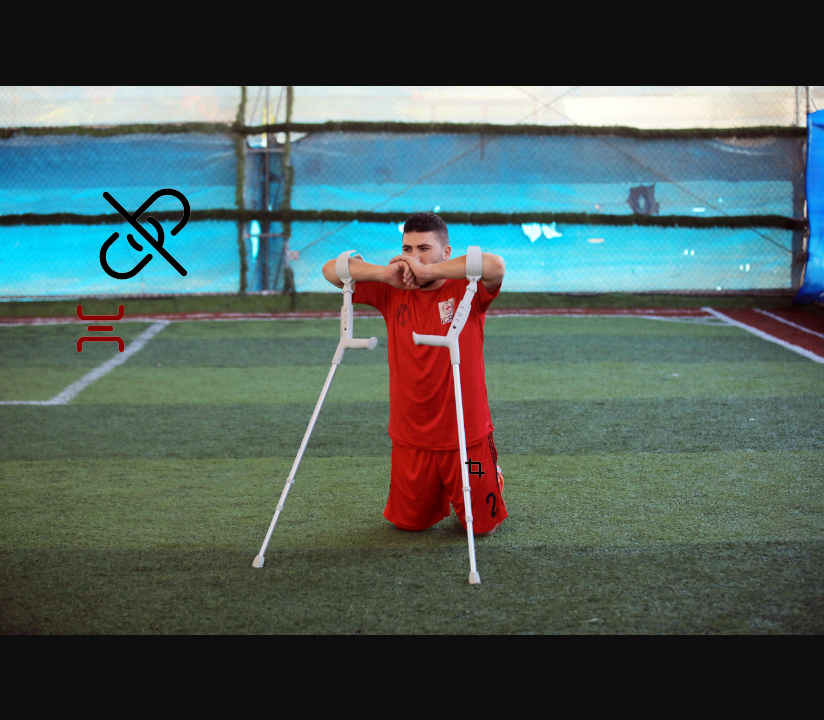  I want to click on unlink or disconnect a linked item, so click(145, 234).